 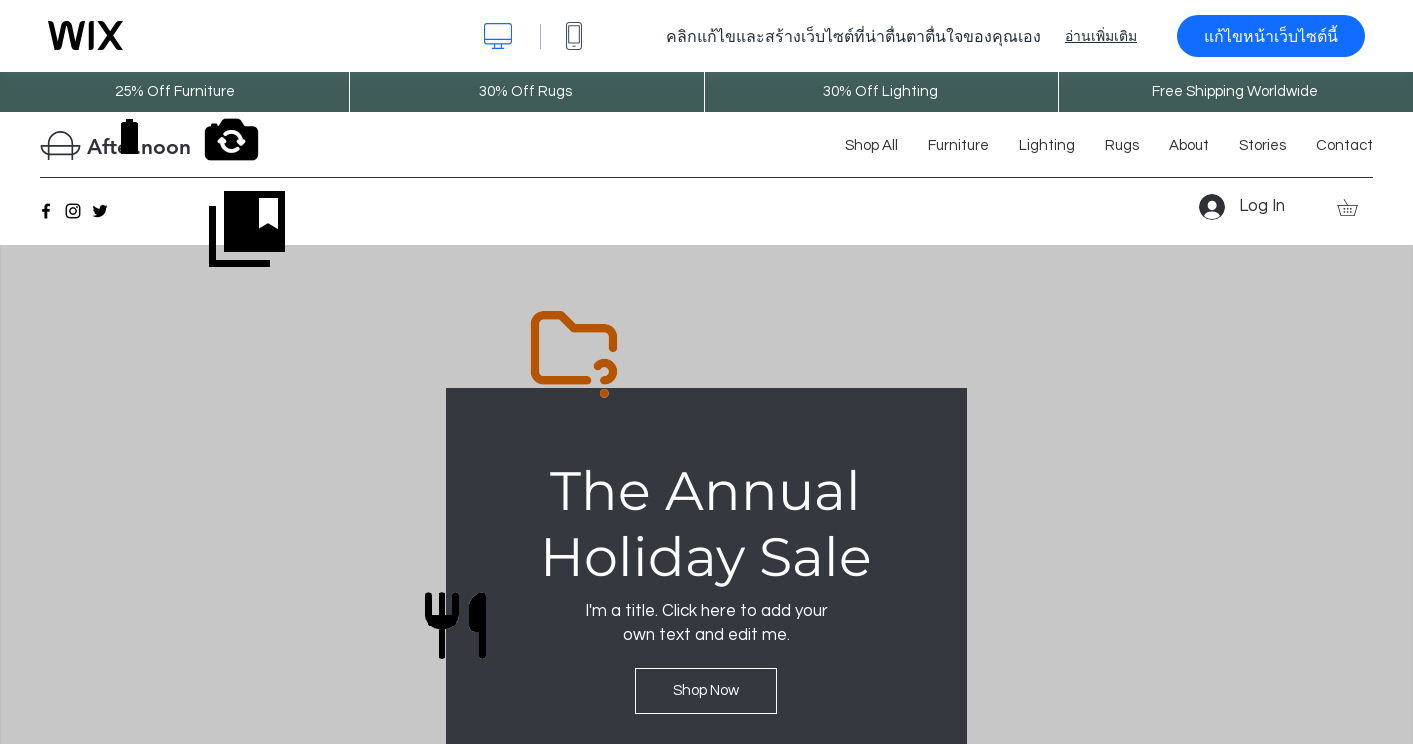 I want to click on unknown or unidentified folder, so click(x=574, y=350).